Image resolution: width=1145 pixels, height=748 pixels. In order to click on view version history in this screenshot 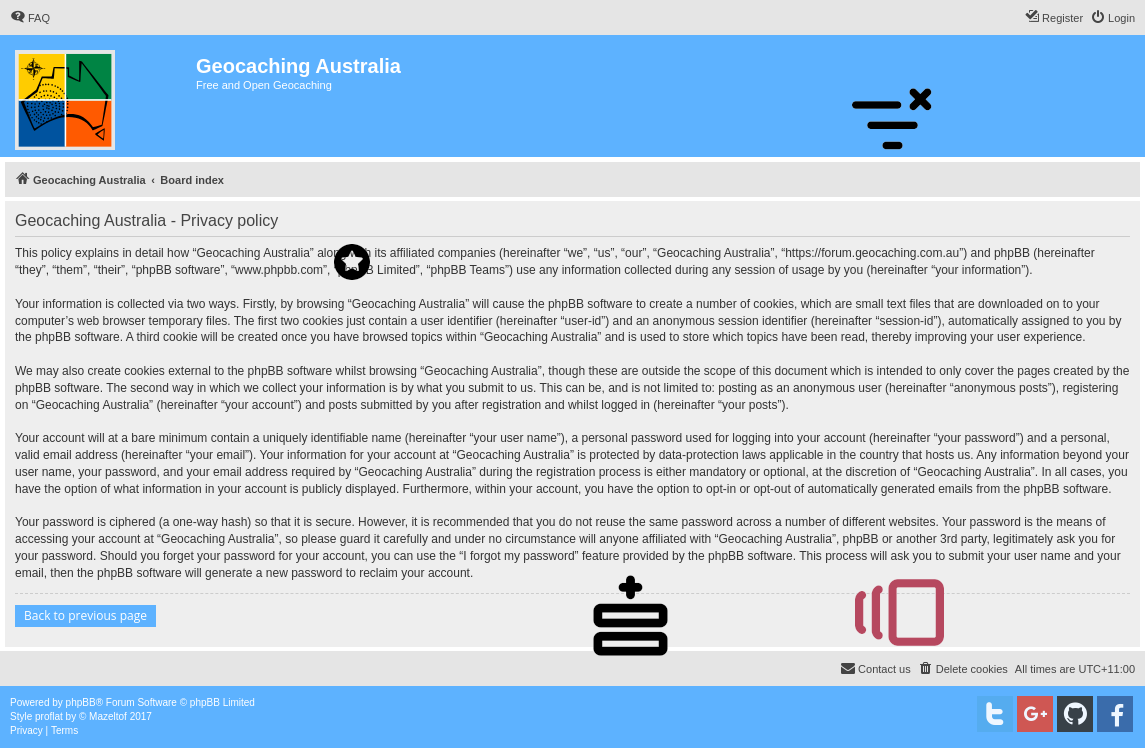, I will do `click(899, 612)`.